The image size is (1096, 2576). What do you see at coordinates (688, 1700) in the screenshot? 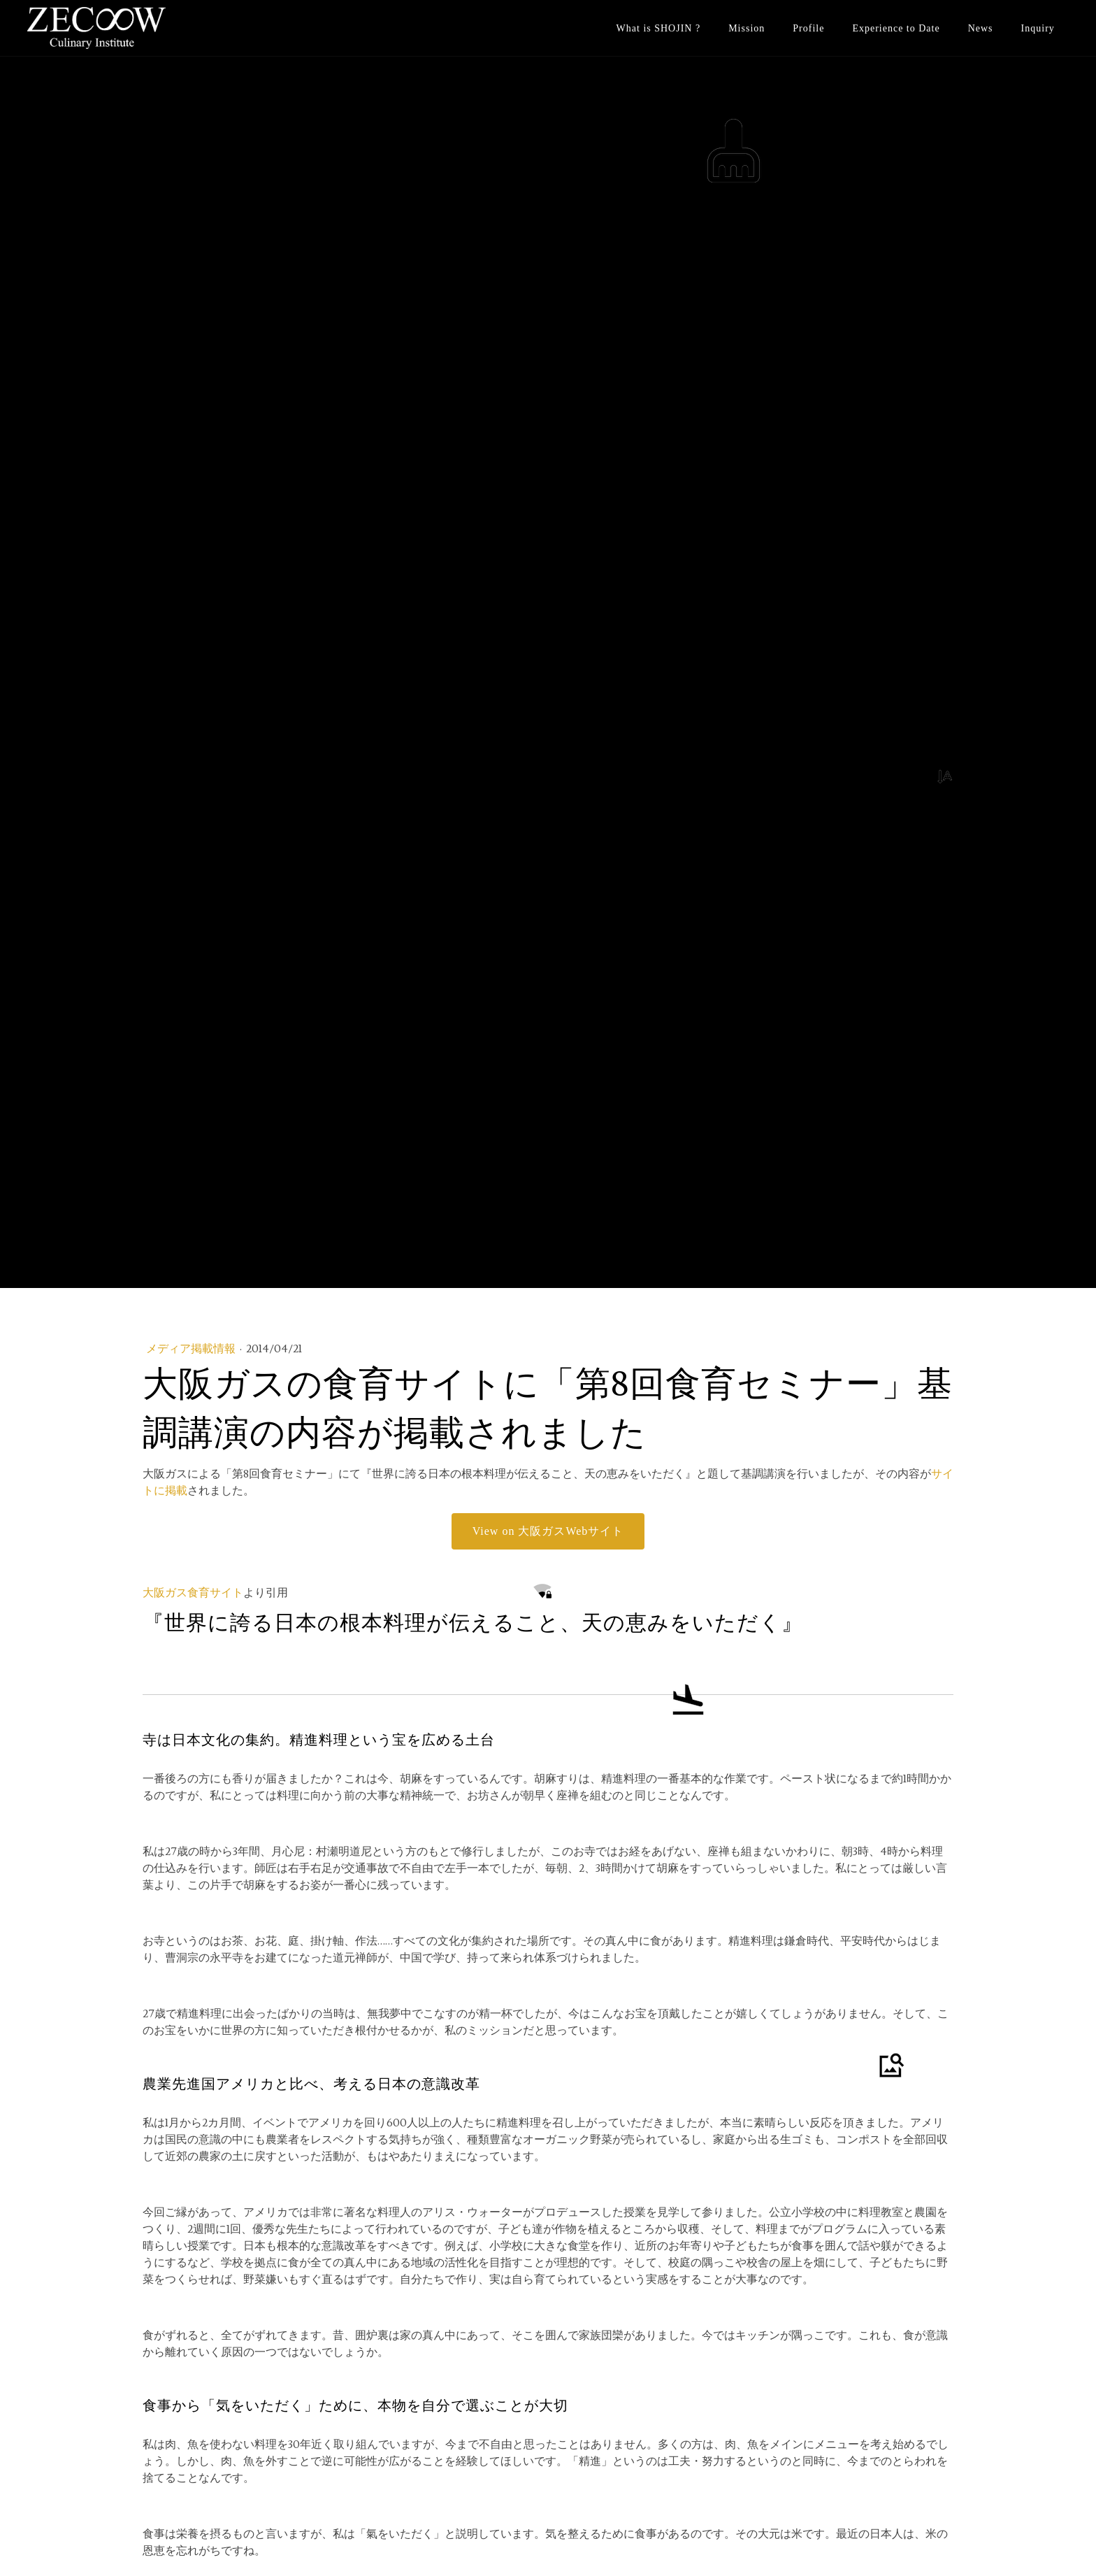
I see `indicates an arriving flight` at bounding box center [688, 1700].